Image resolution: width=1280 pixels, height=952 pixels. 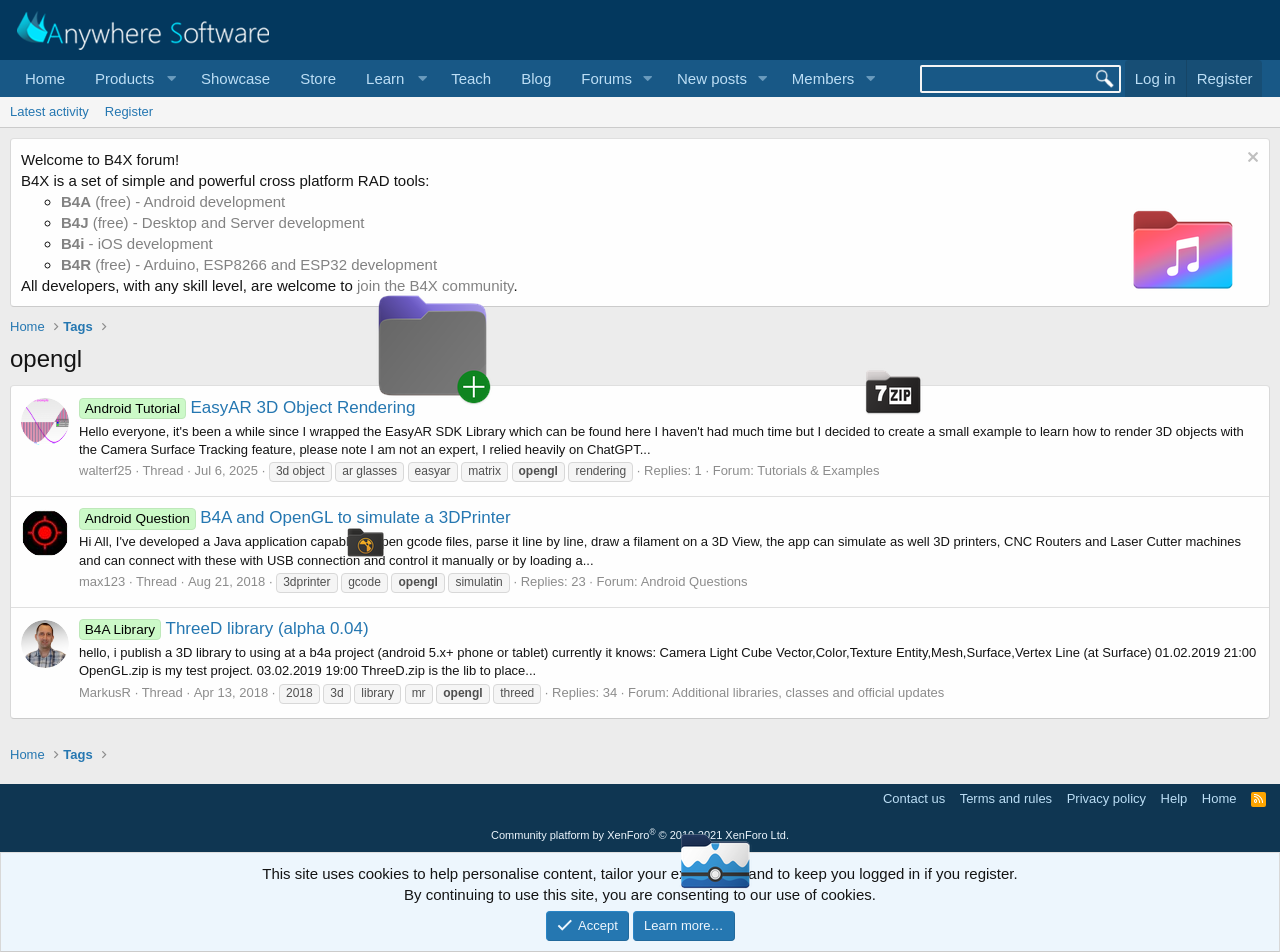 I want to click on folder for pokémon dive ball themed content, so click(x=715, y=863).